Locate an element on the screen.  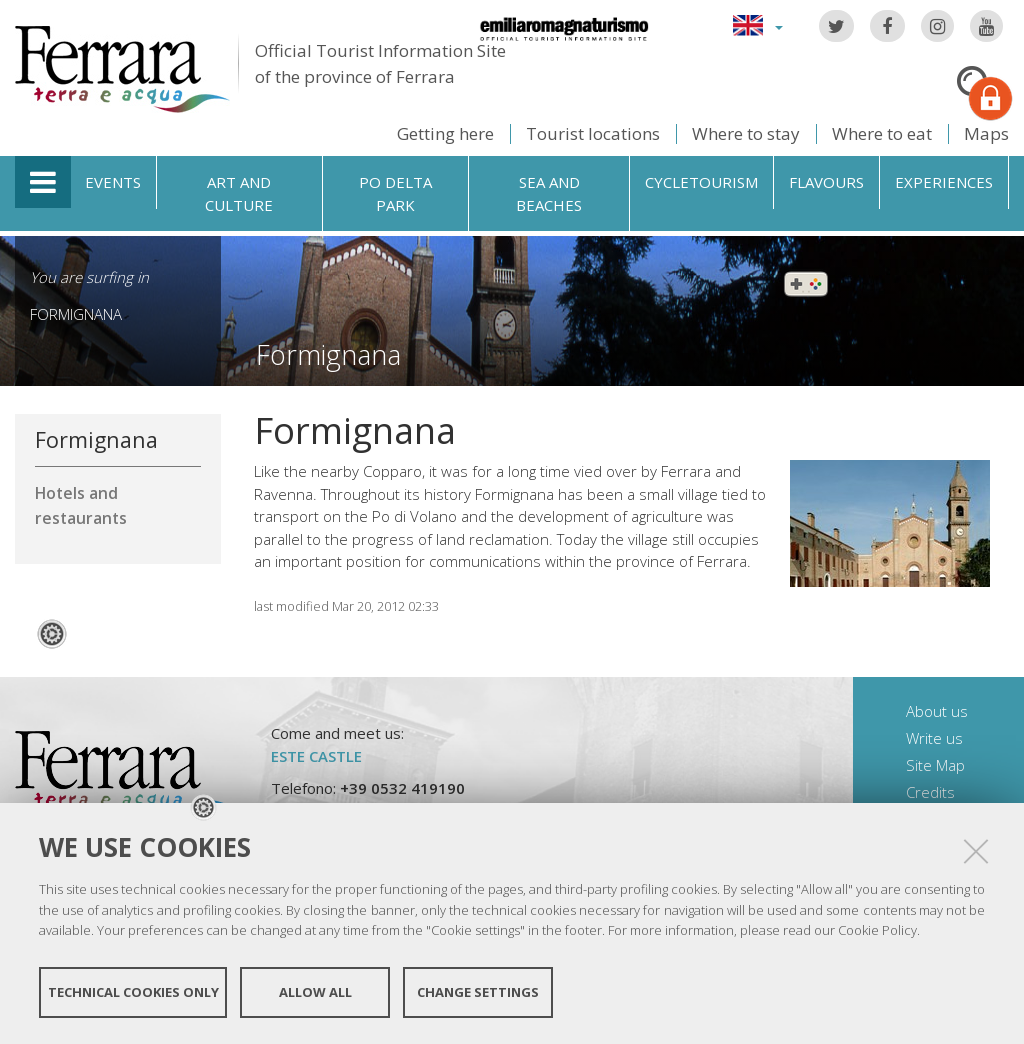
game controller input device is located at coordinates (806, 284).